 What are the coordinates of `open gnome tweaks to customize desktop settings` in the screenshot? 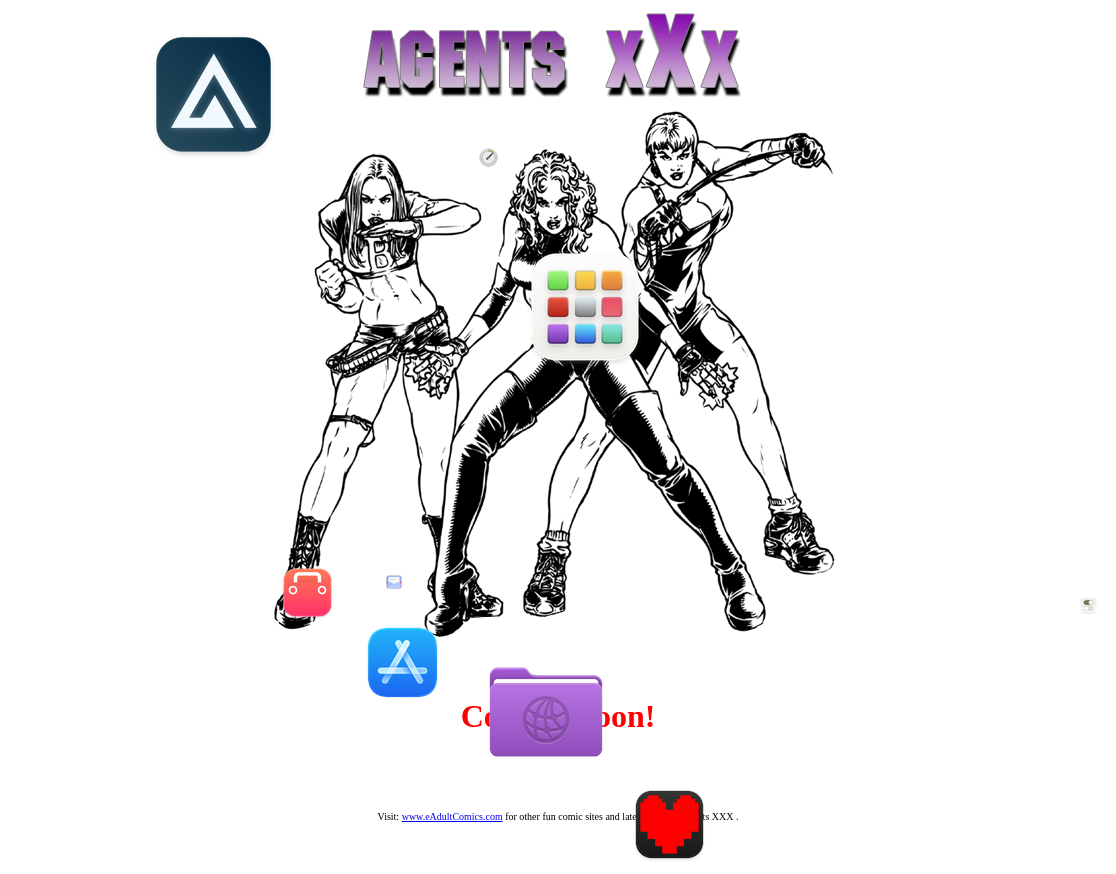 It's located at (1088, 605).